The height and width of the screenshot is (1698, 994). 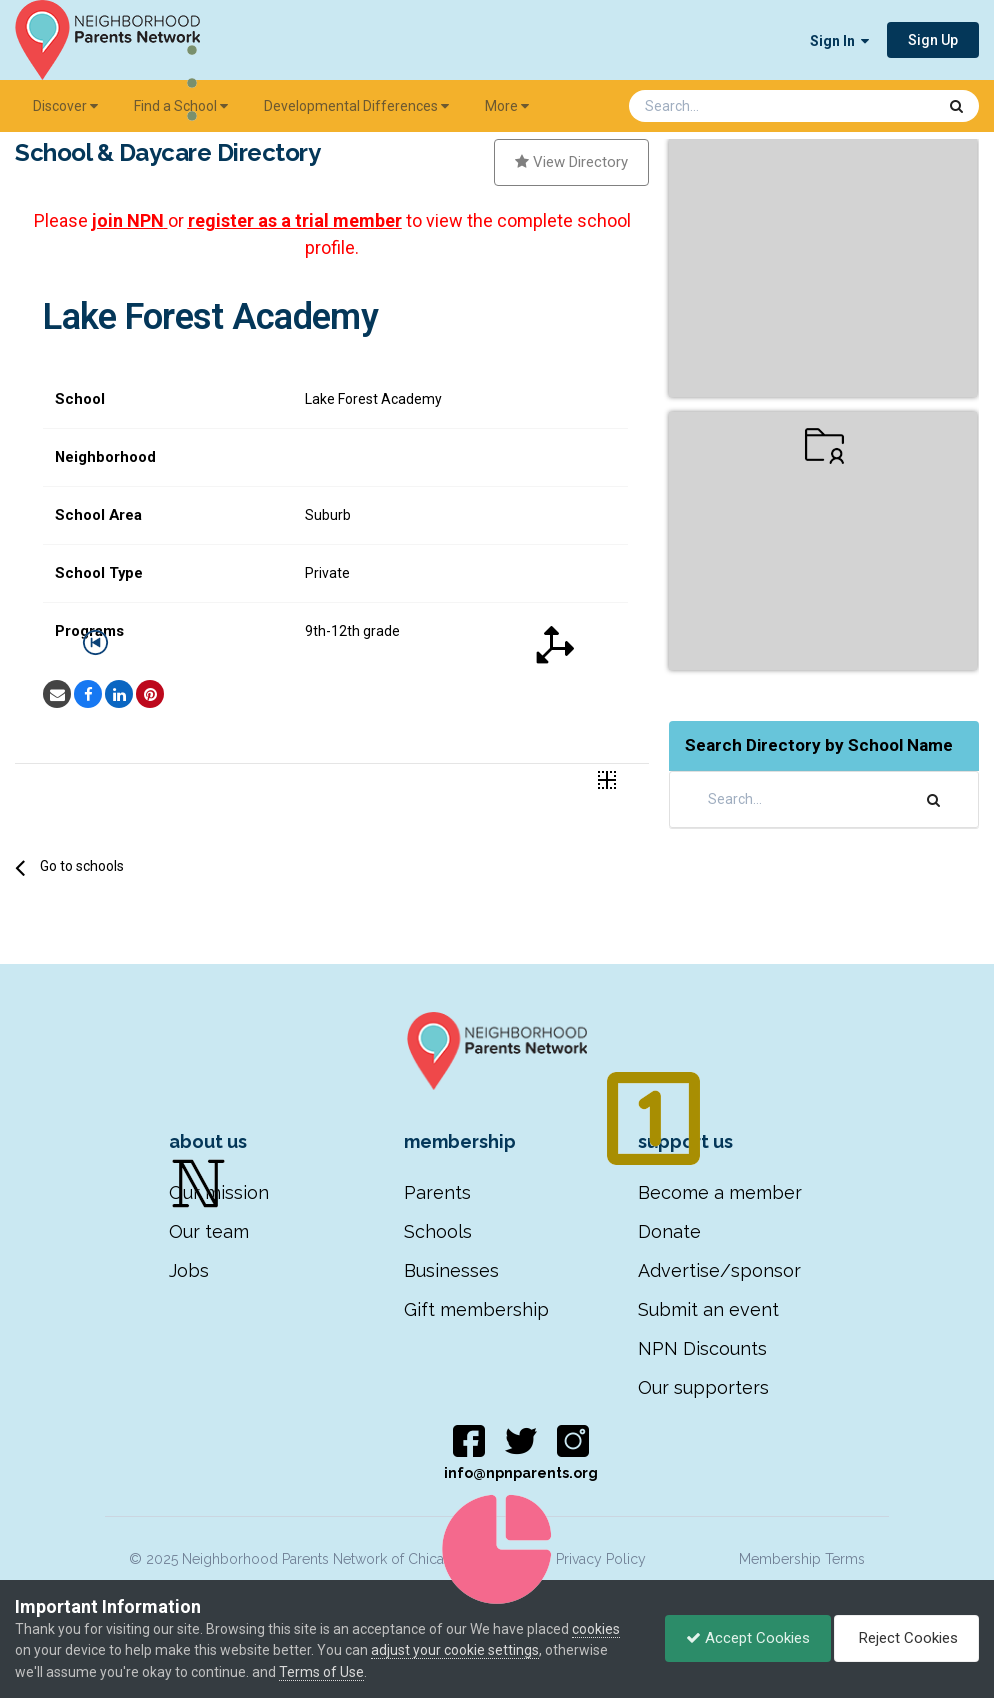 What do you see at coordinates (553, 647) in the screenshot?
I see `access 3D vector or coordinate tools` at bounding box center [553, 647].